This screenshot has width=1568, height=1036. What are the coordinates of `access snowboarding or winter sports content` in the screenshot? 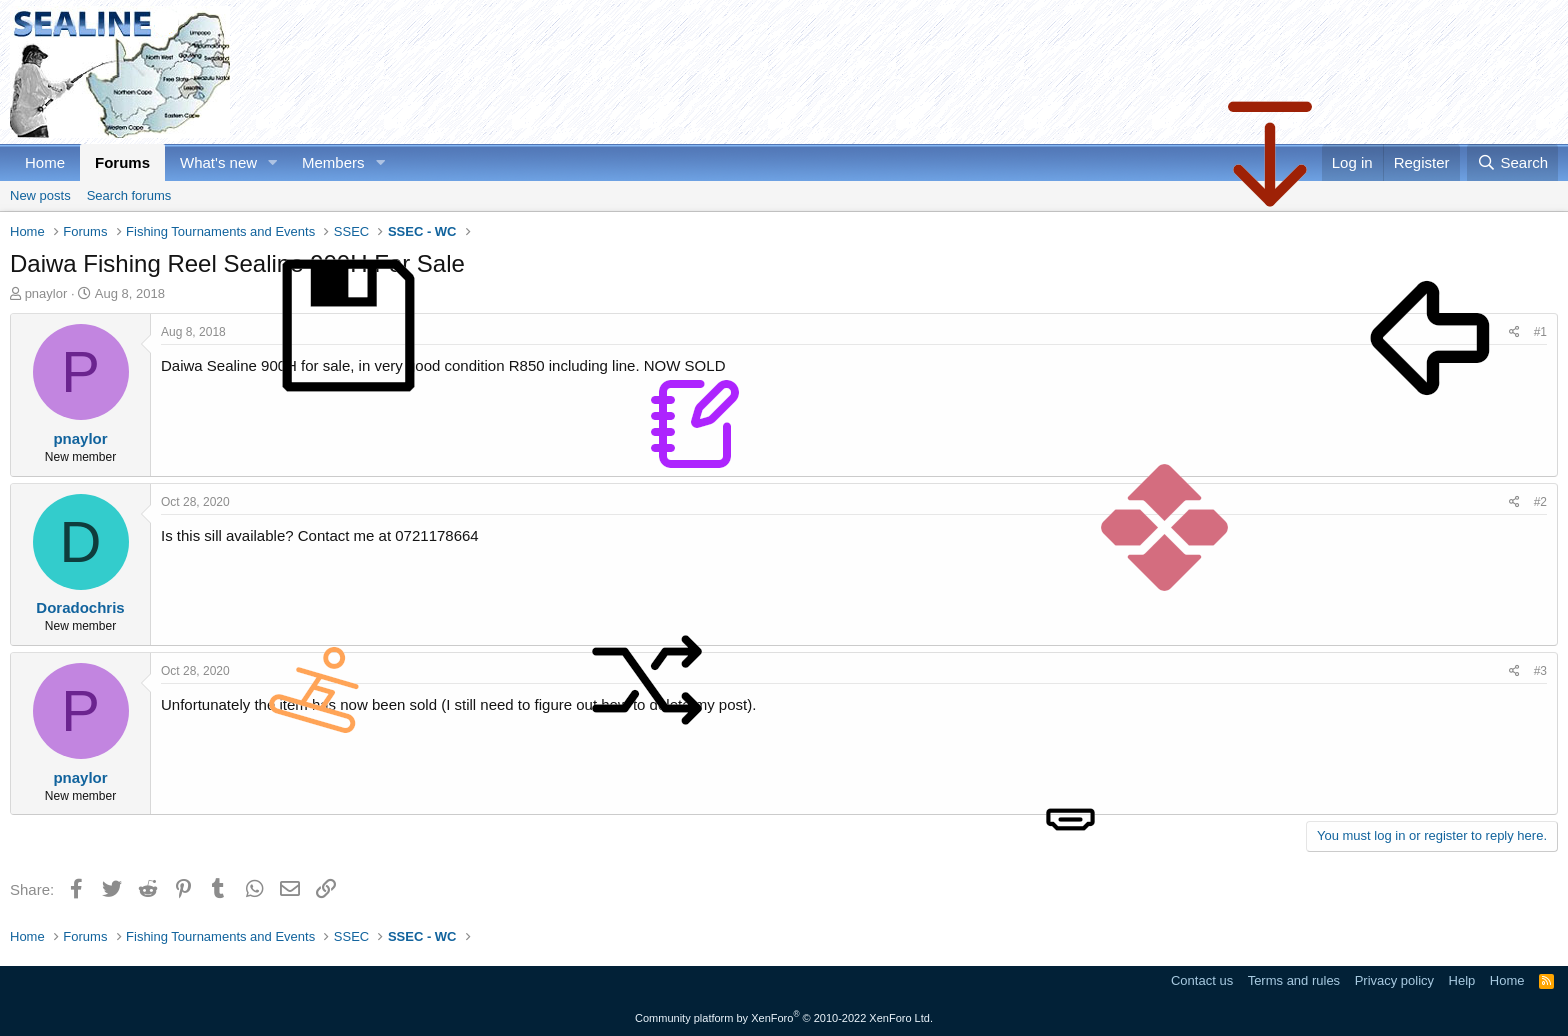 It's located at (319, 690).